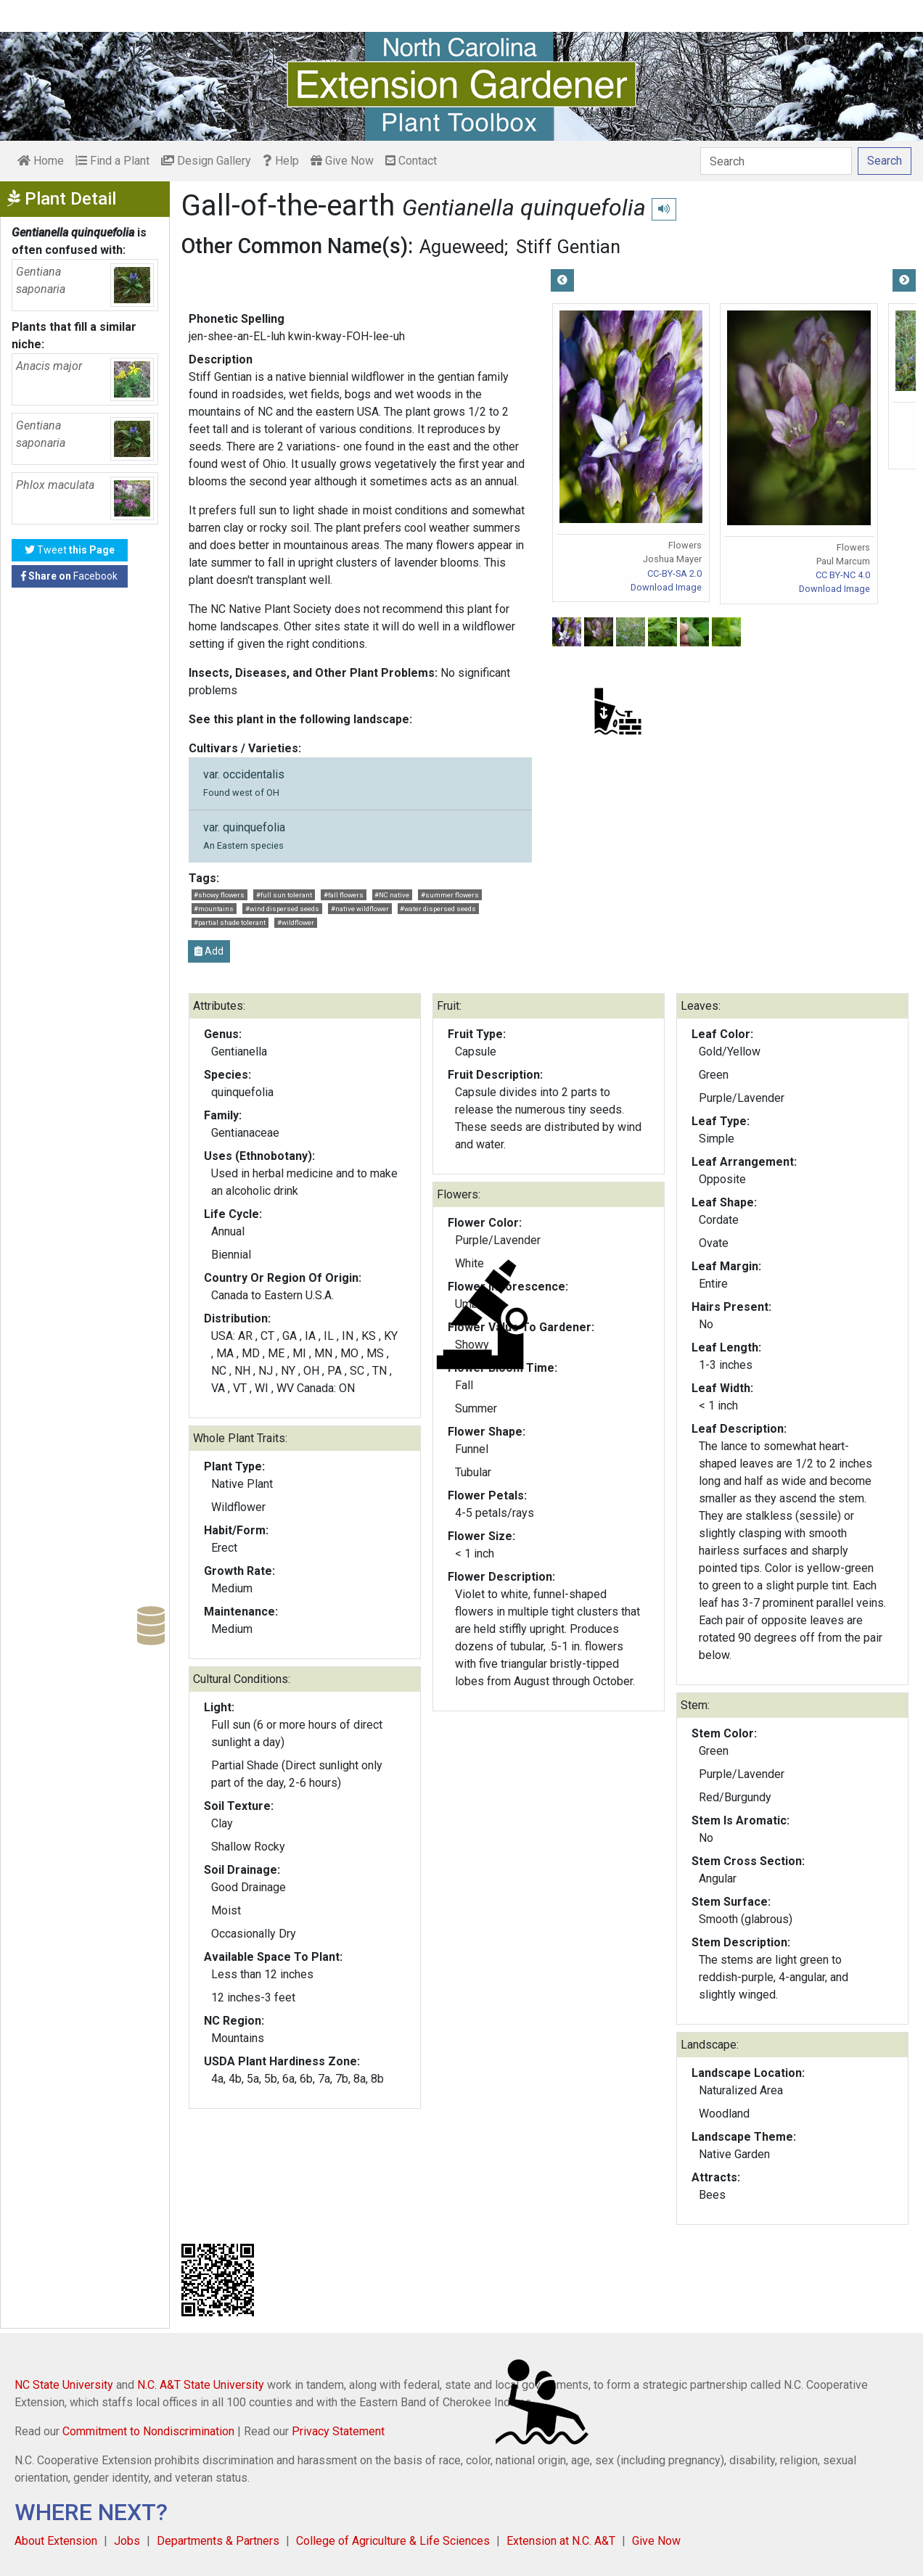 The height and width of the screenshot is (2576, 923). I want to click on access harbor or port facilities, so click(618, 712).